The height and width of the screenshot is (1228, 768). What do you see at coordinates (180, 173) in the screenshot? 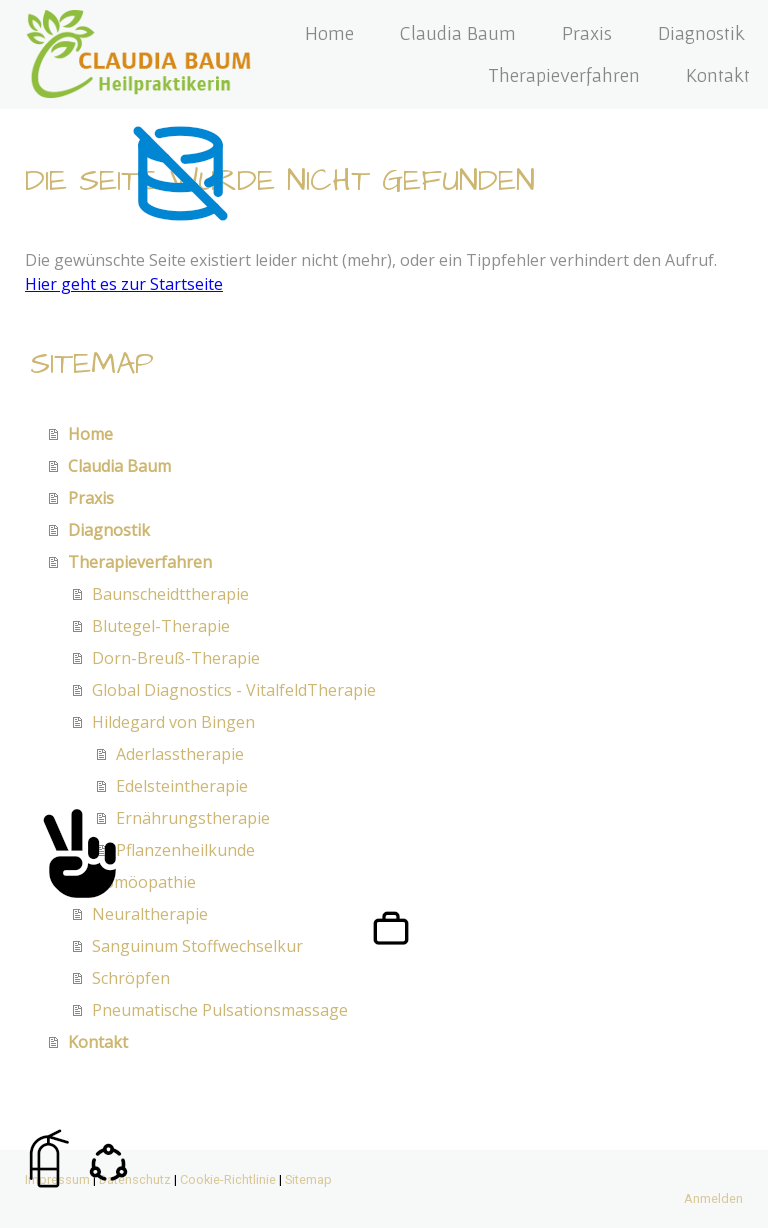
I see `database connection unavailable or offline` at bounding box center [180, 173].